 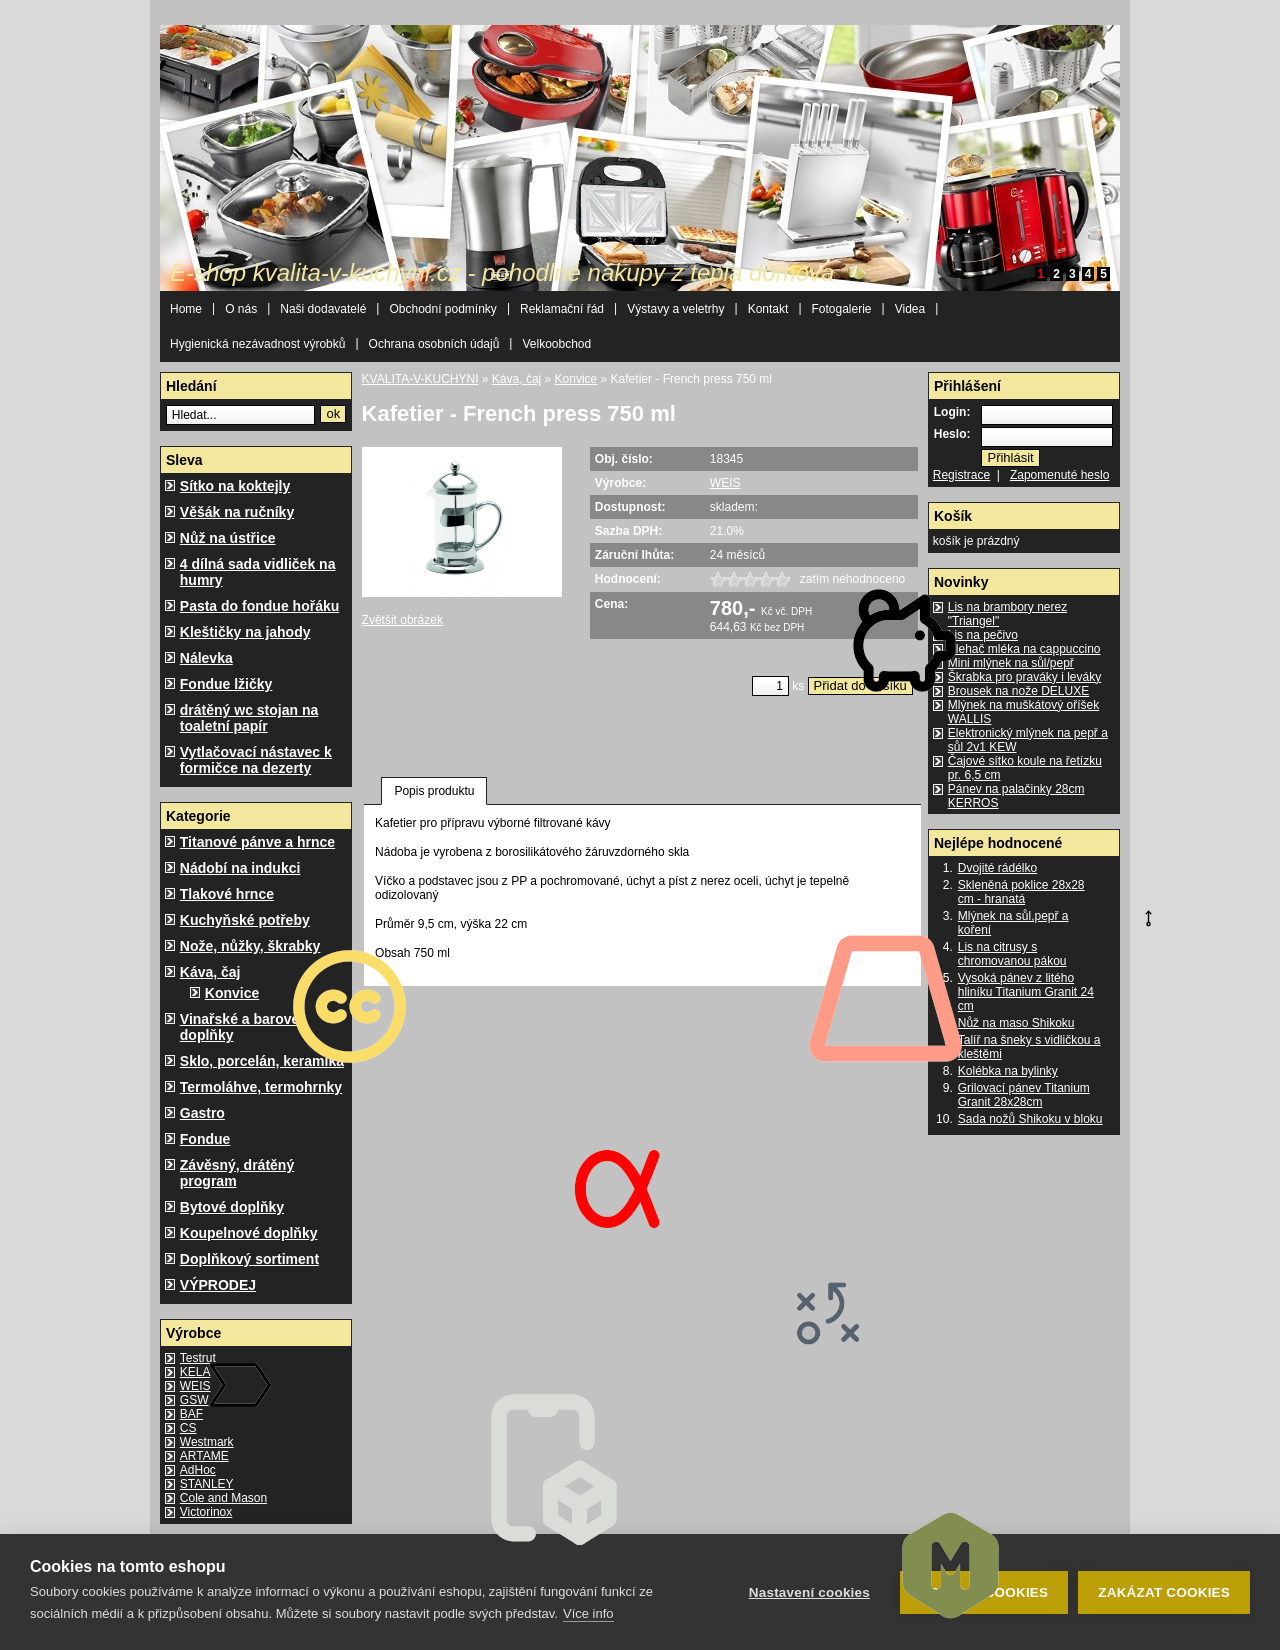 I want to click on apply a label or tag to an item, so click(x=238, y=1385).